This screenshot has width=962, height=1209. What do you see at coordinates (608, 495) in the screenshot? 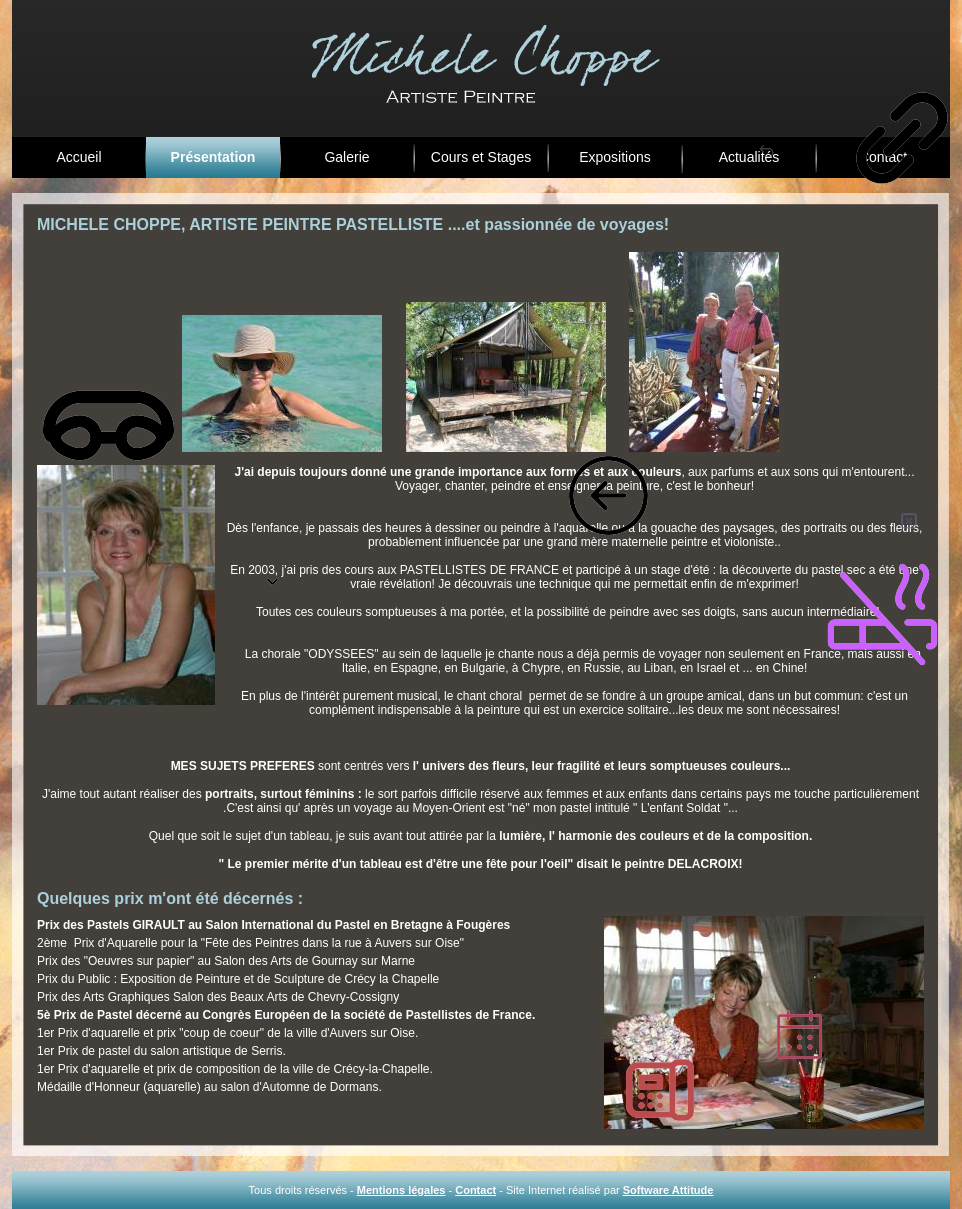
I see `go back to the previous screen` at bounding box center [608, 495].